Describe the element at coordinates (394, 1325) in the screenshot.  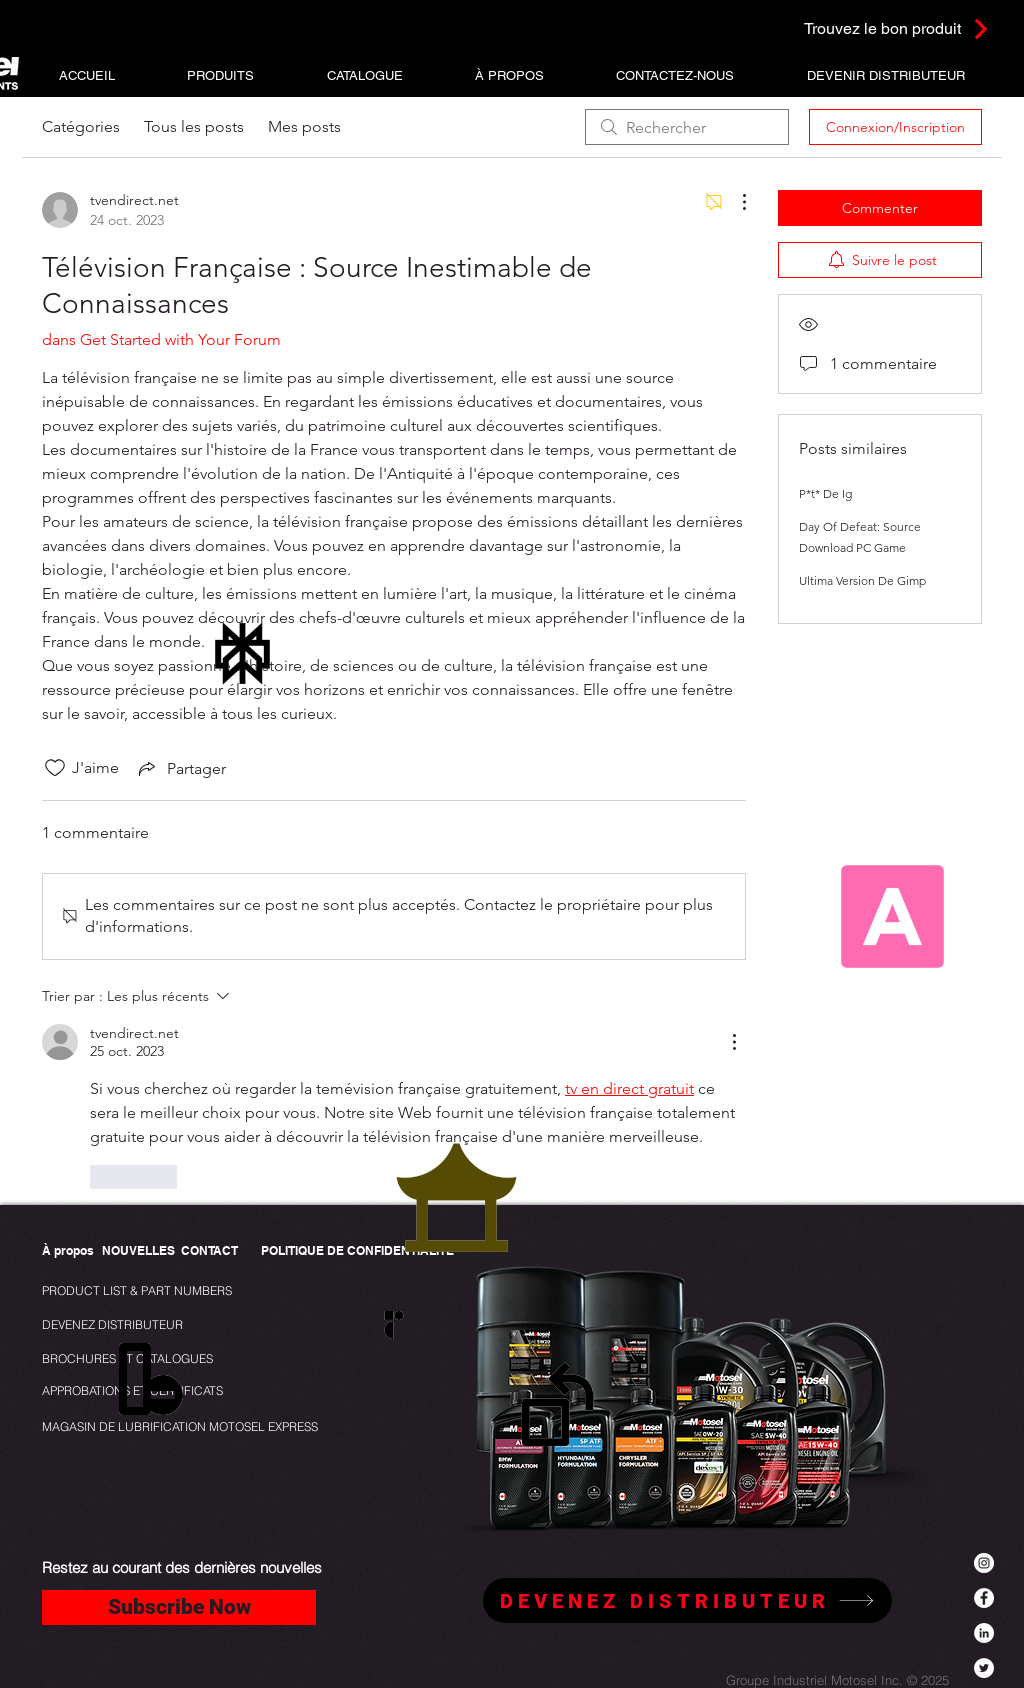
I see `radix ui library logo` at that location.